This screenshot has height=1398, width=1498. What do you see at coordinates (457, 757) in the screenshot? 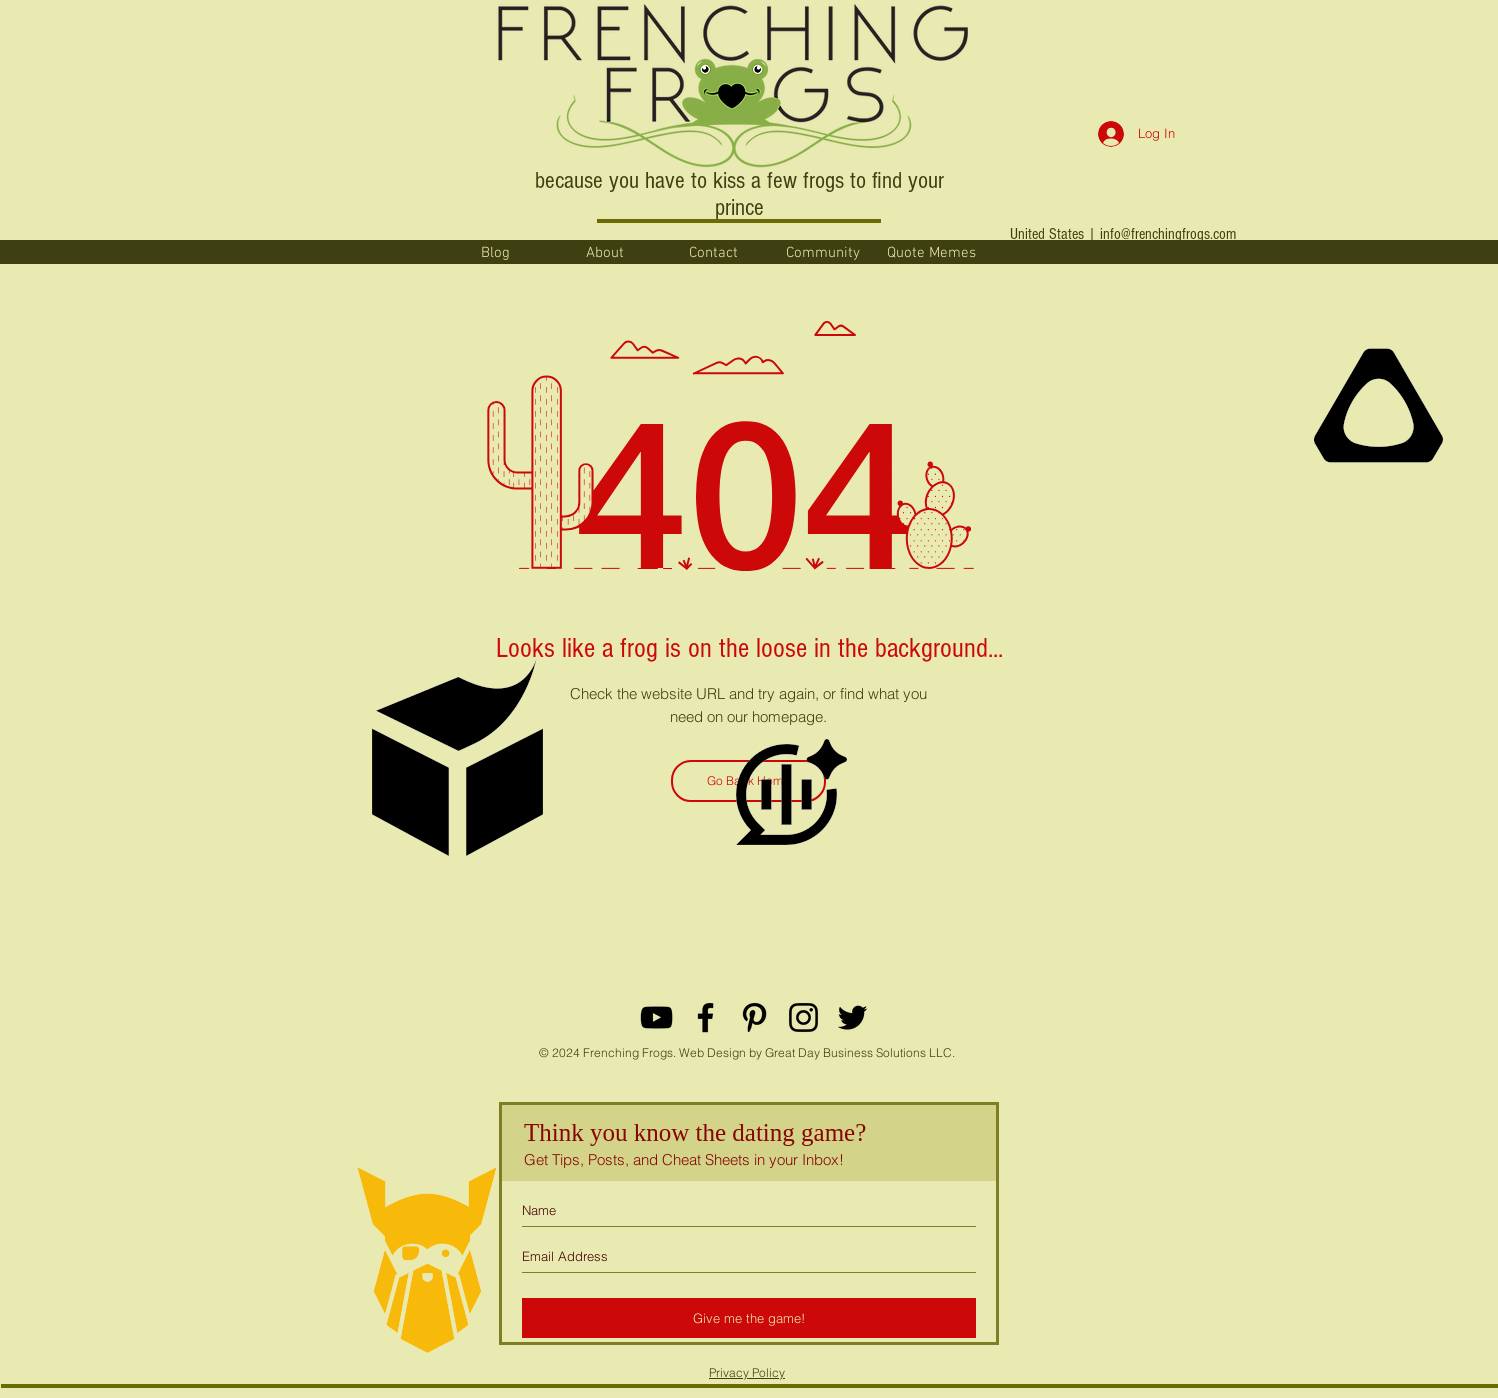
I see `semantic web technology or linked data services` at bounding box center [457, 757].